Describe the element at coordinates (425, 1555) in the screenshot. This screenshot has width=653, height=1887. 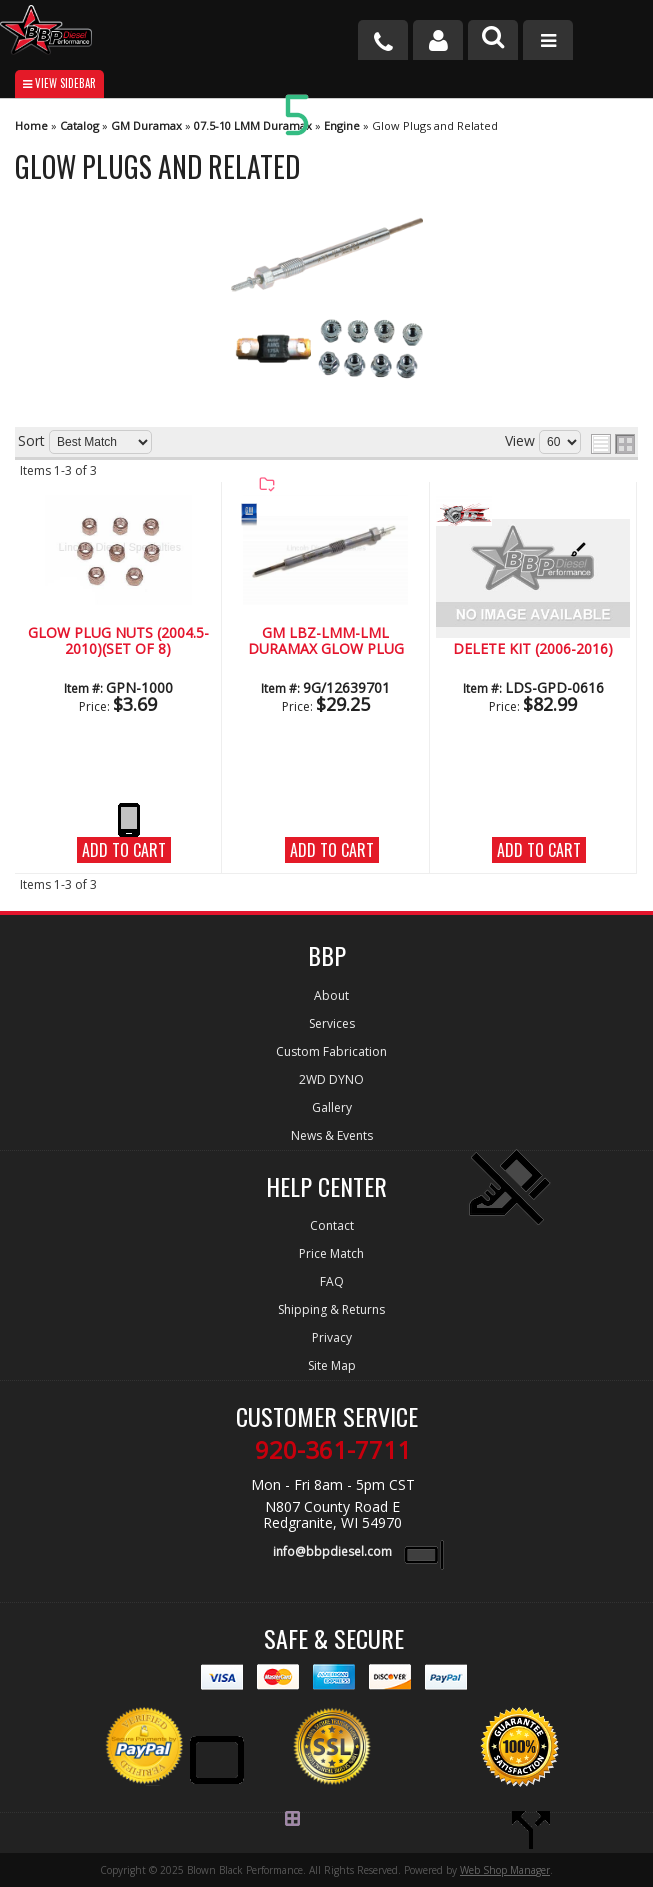
I see `align content to the right` at that location.